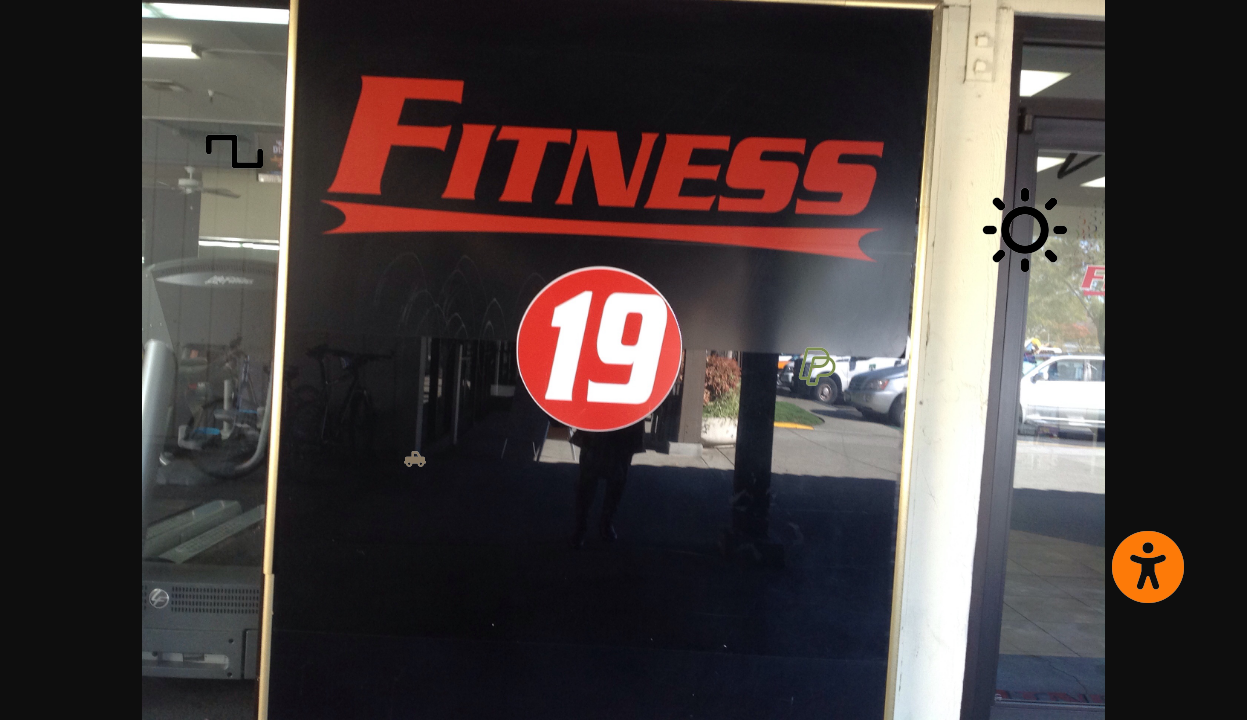 The width and height of the screenshot is (1247, 720). What do you see at coordinates (816, 366) in the screenshot?
I see `pay with PayPal` at bounding box center [816, 366].